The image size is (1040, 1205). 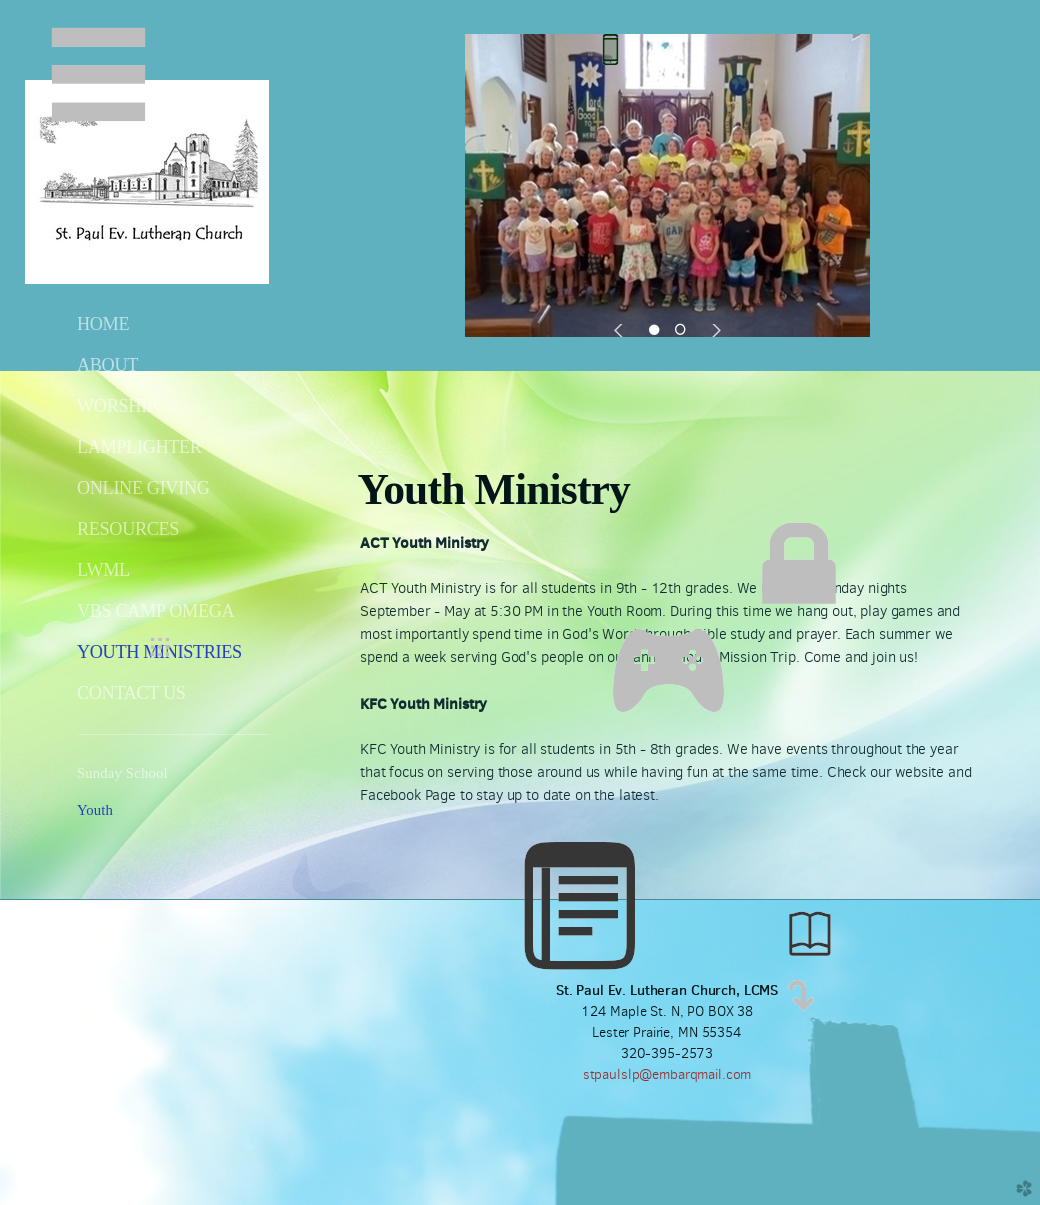 I want to click on indicates a secure connection, so click(x=799, y=567).